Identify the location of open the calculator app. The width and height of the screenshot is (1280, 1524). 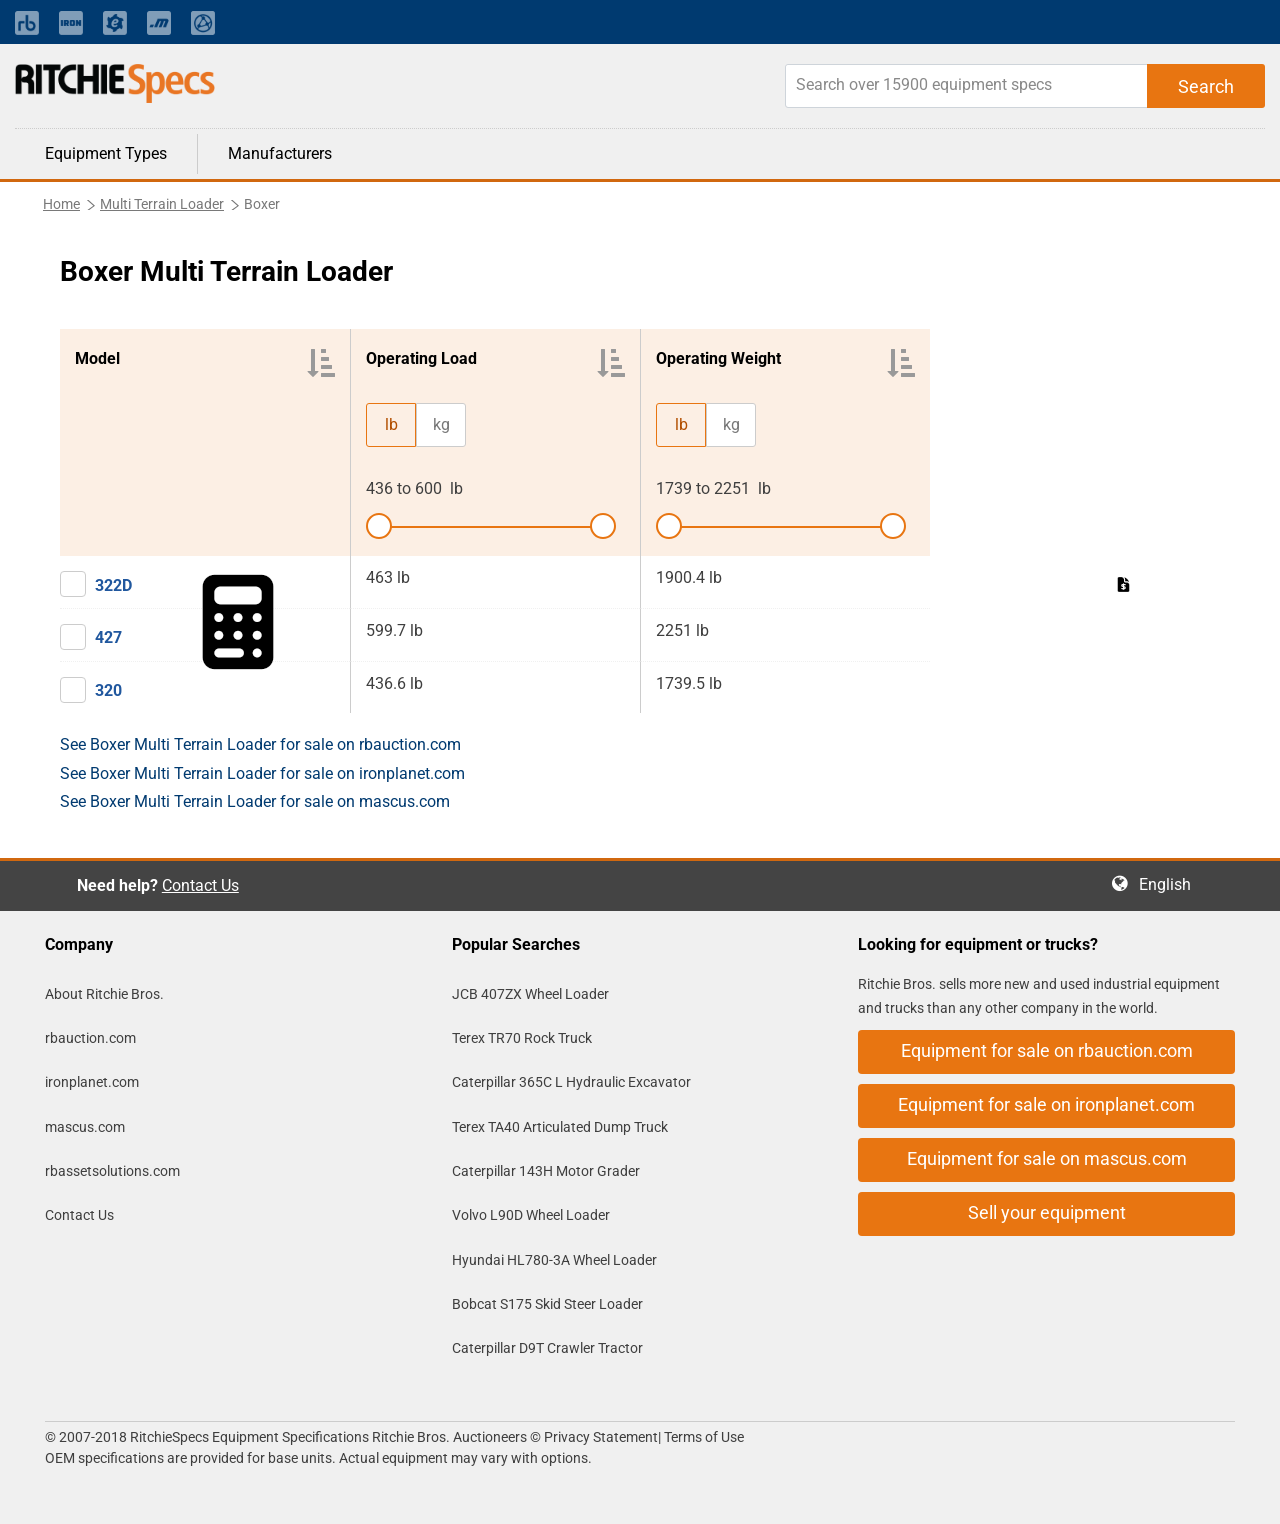
(238, 622).